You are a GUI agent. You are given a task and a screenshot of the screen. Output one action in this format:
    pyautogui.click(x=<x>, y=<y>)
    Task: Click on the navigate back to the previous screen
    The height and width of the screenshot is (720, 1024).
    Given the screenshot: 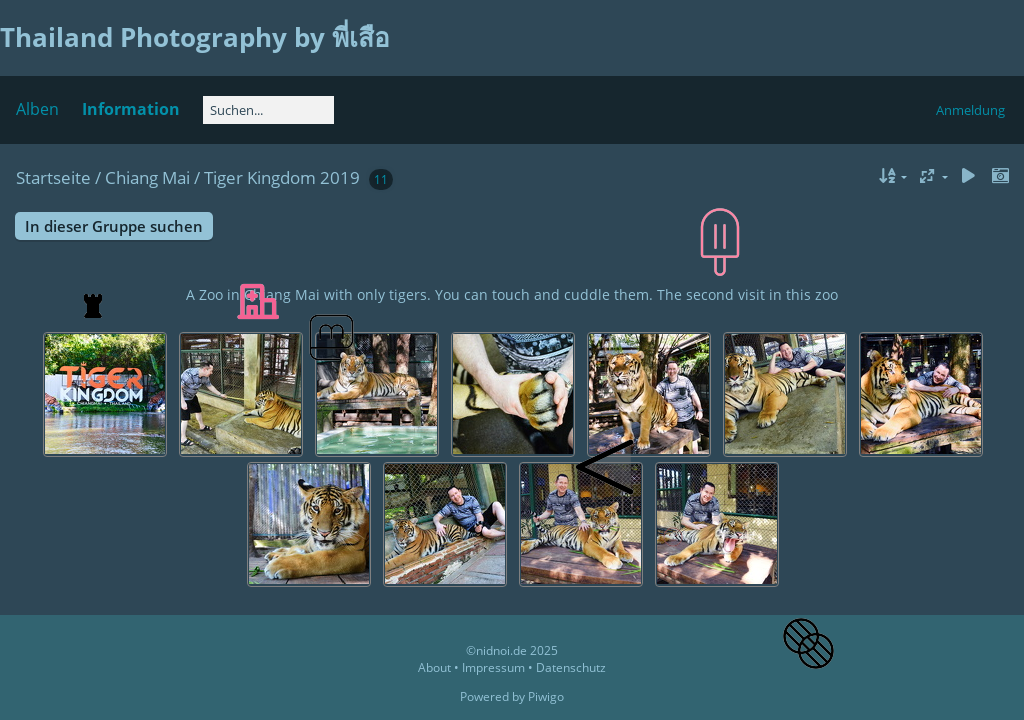 What is the action you would take?
    pyautogui.click(x=606, y=467)
    